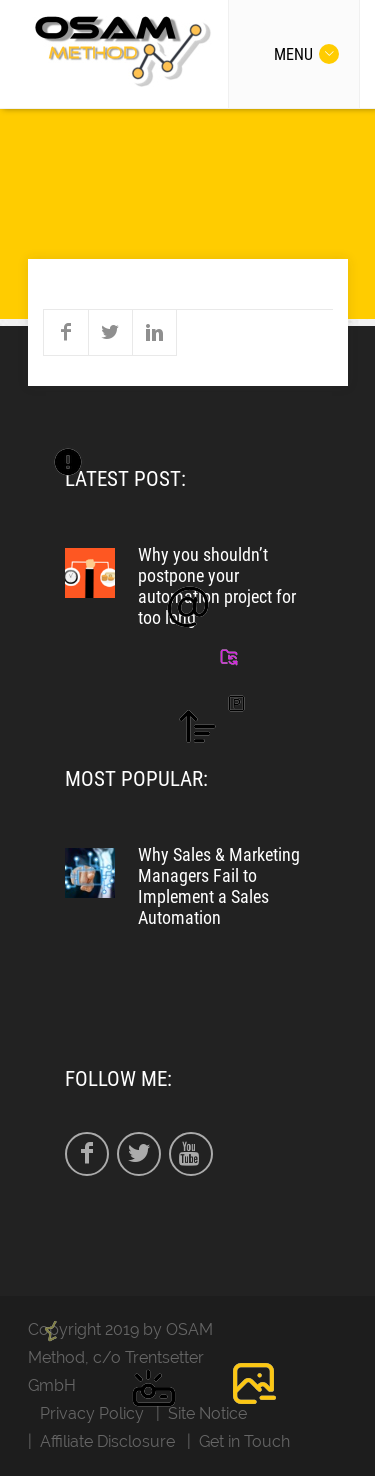  I want to click on sync folder contents with cloud storage, so click(229, 657).